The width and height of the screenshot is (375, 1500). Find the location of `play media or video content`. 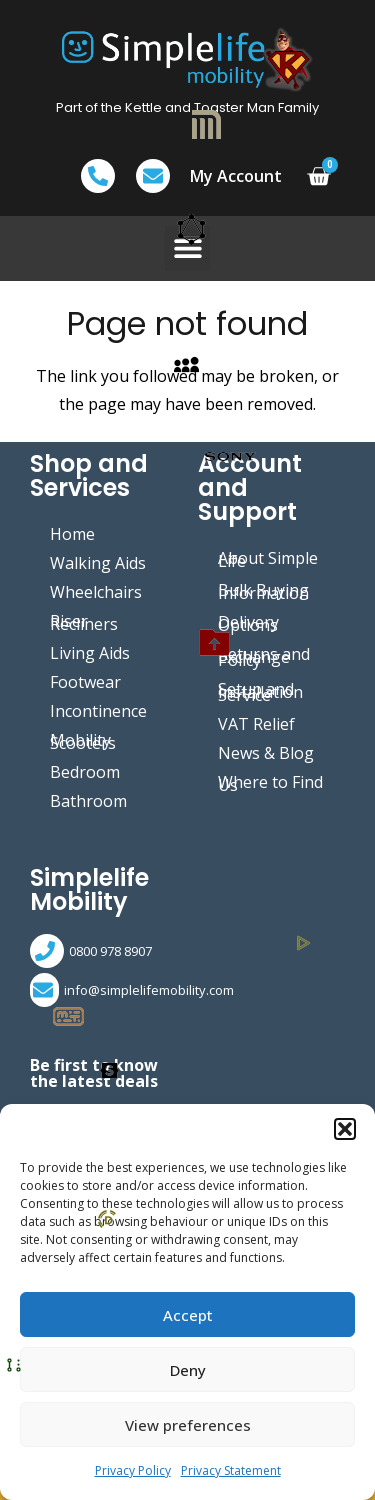

play media or video content is located at coordinates (303, 943).